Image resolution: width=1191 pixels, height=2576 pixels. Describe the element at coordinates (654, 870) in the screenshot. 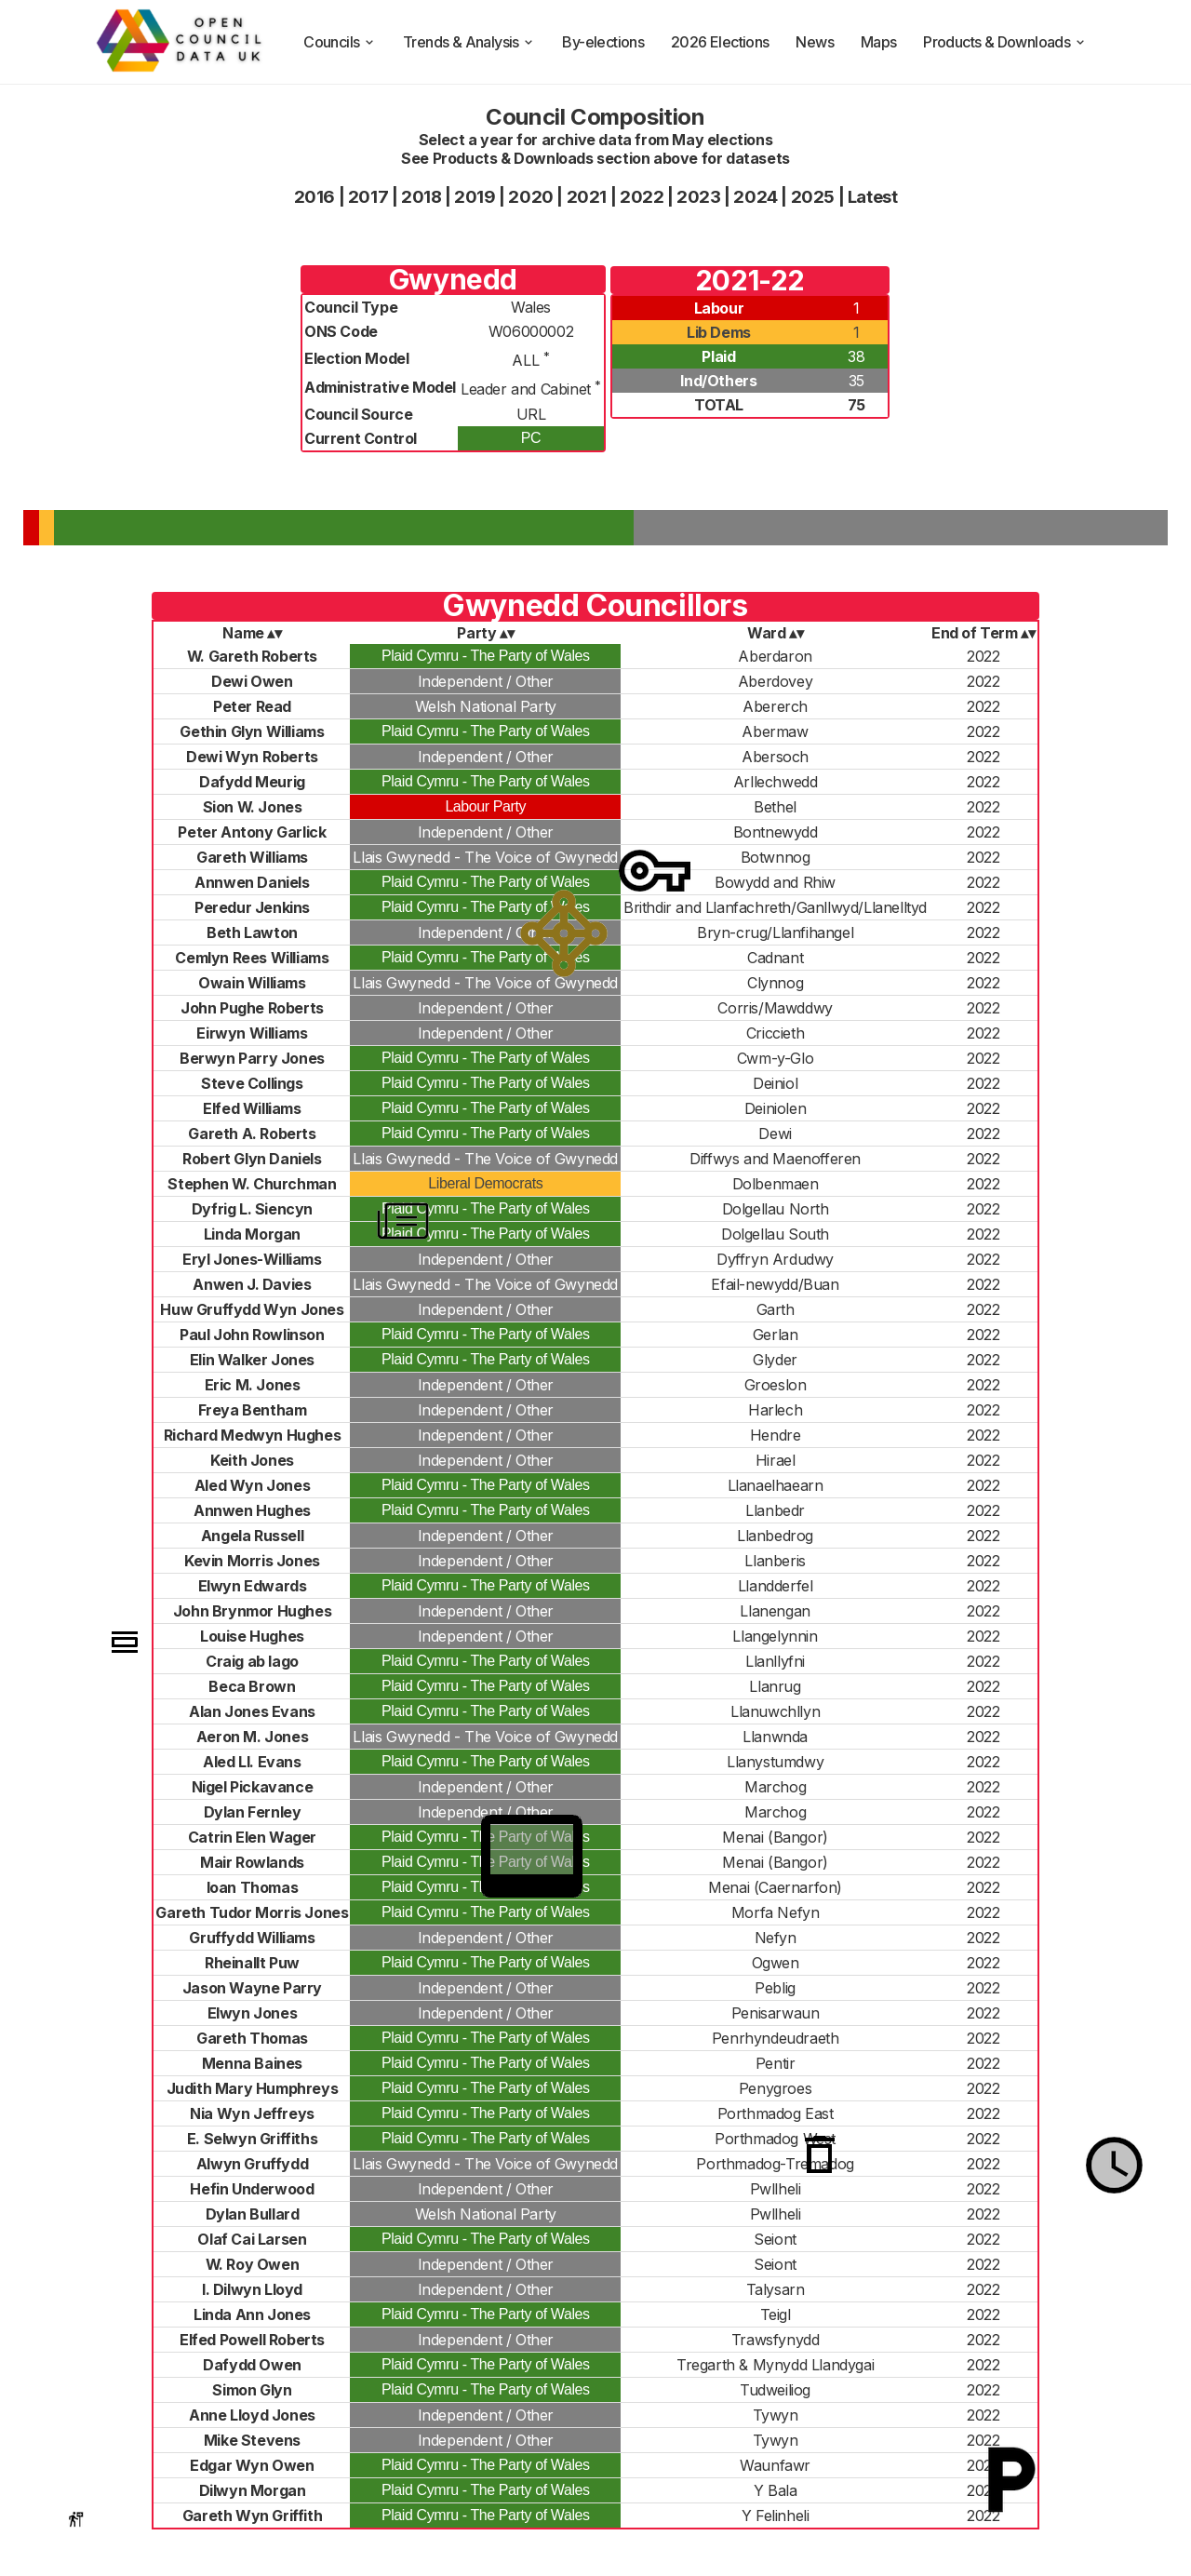

I see `access vpn or secure connection settings` at that location.